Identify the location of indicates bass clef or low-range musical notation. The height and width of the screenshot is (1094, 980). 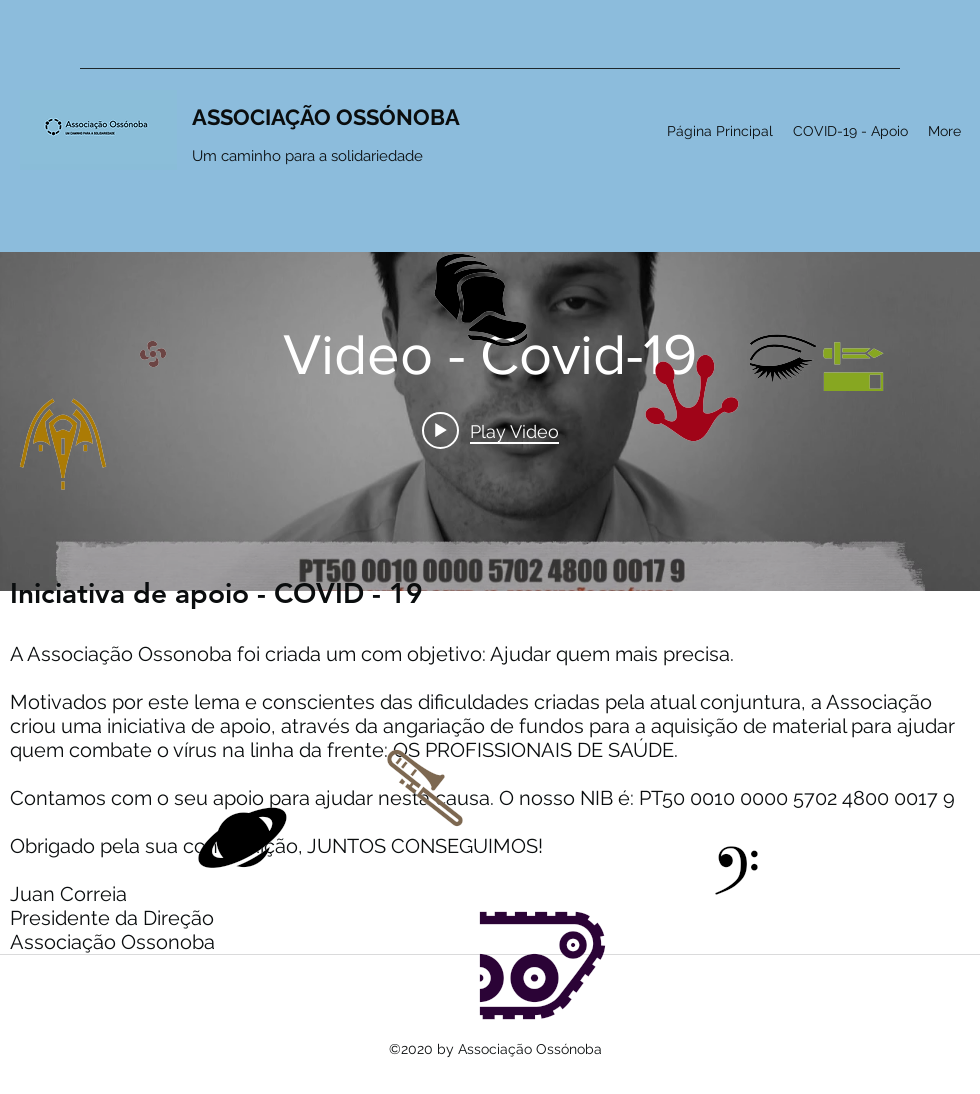
(736, 870).